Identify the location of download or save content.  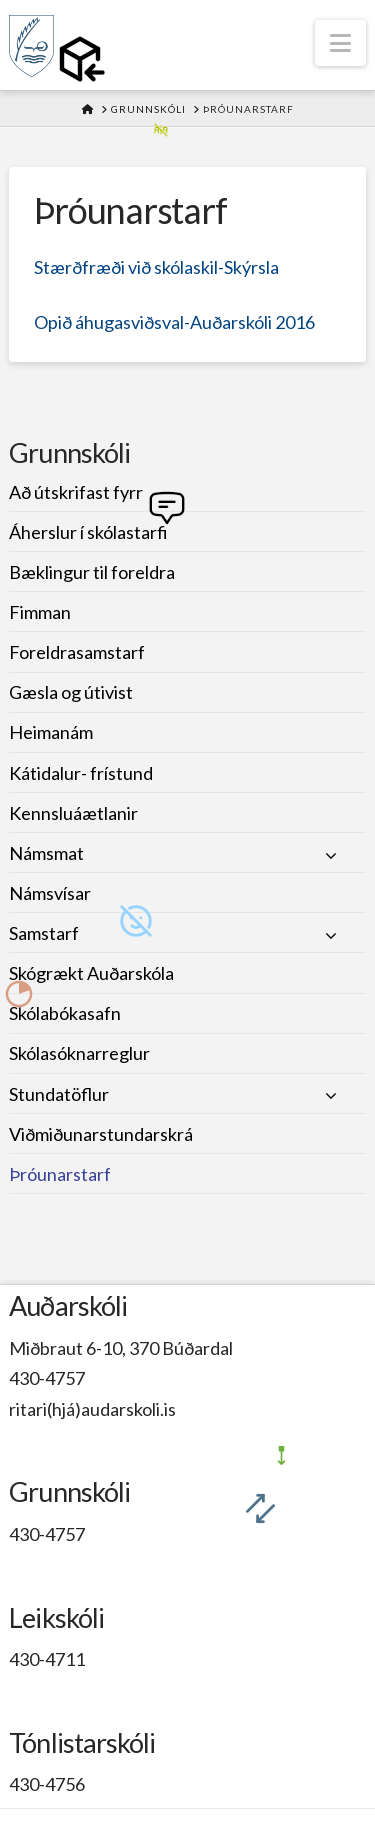
(281, 1455).